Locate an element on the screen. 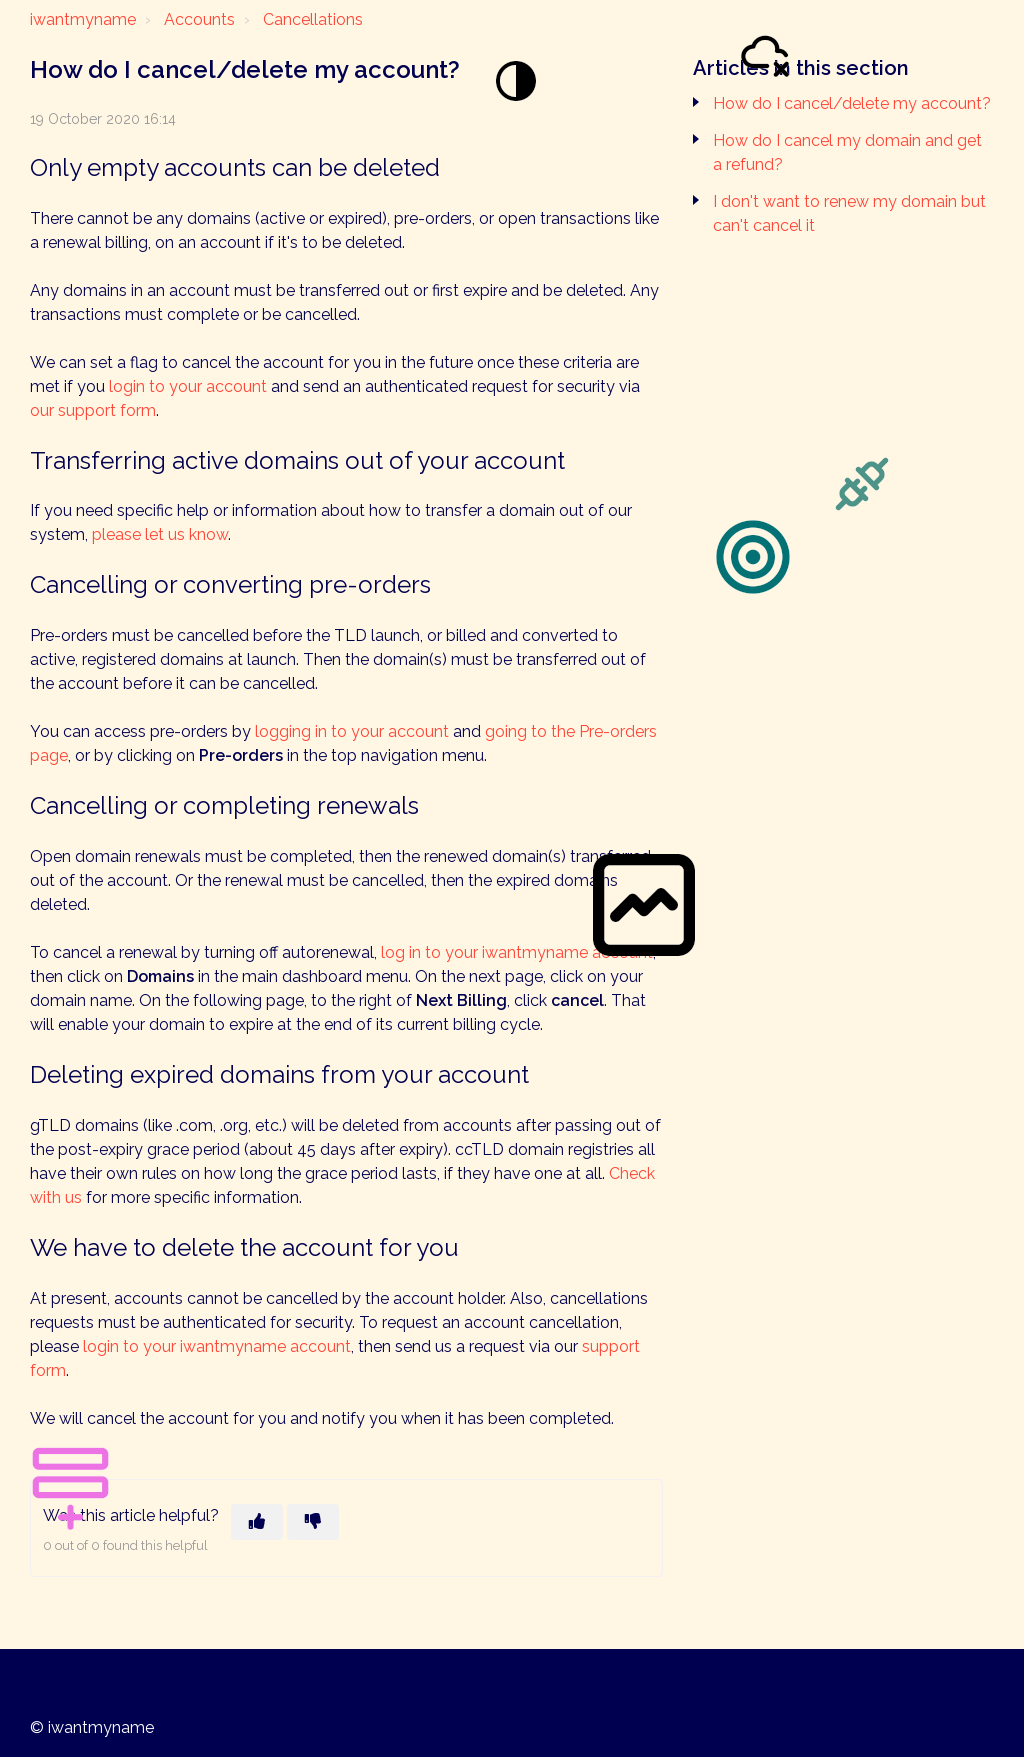 The height and width of the screenshot is (1757, 1024). set a goal or target is located at coordinates (753, 557).